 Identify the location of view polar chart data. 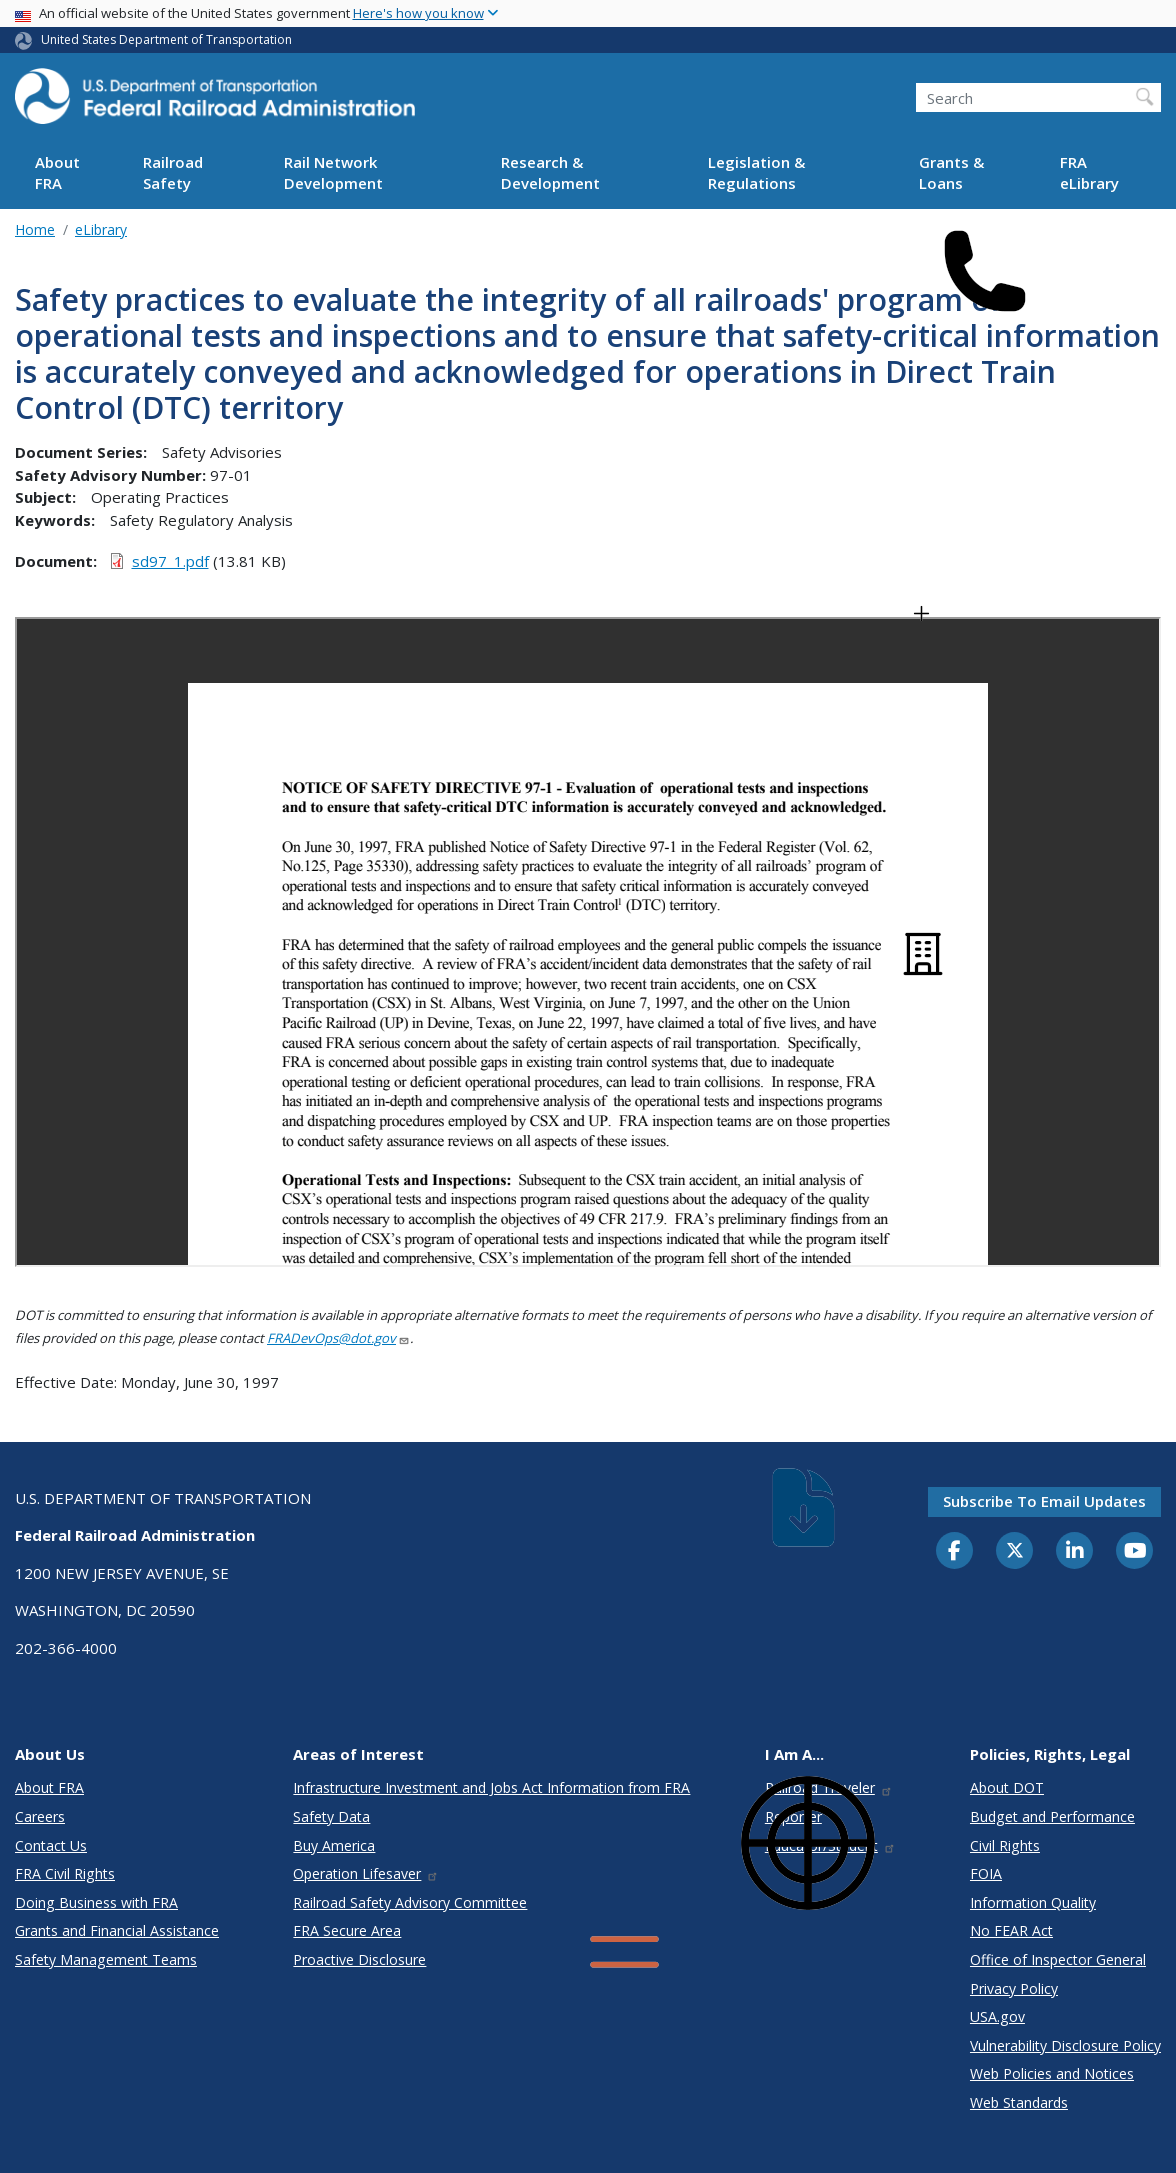
(808, 1843).